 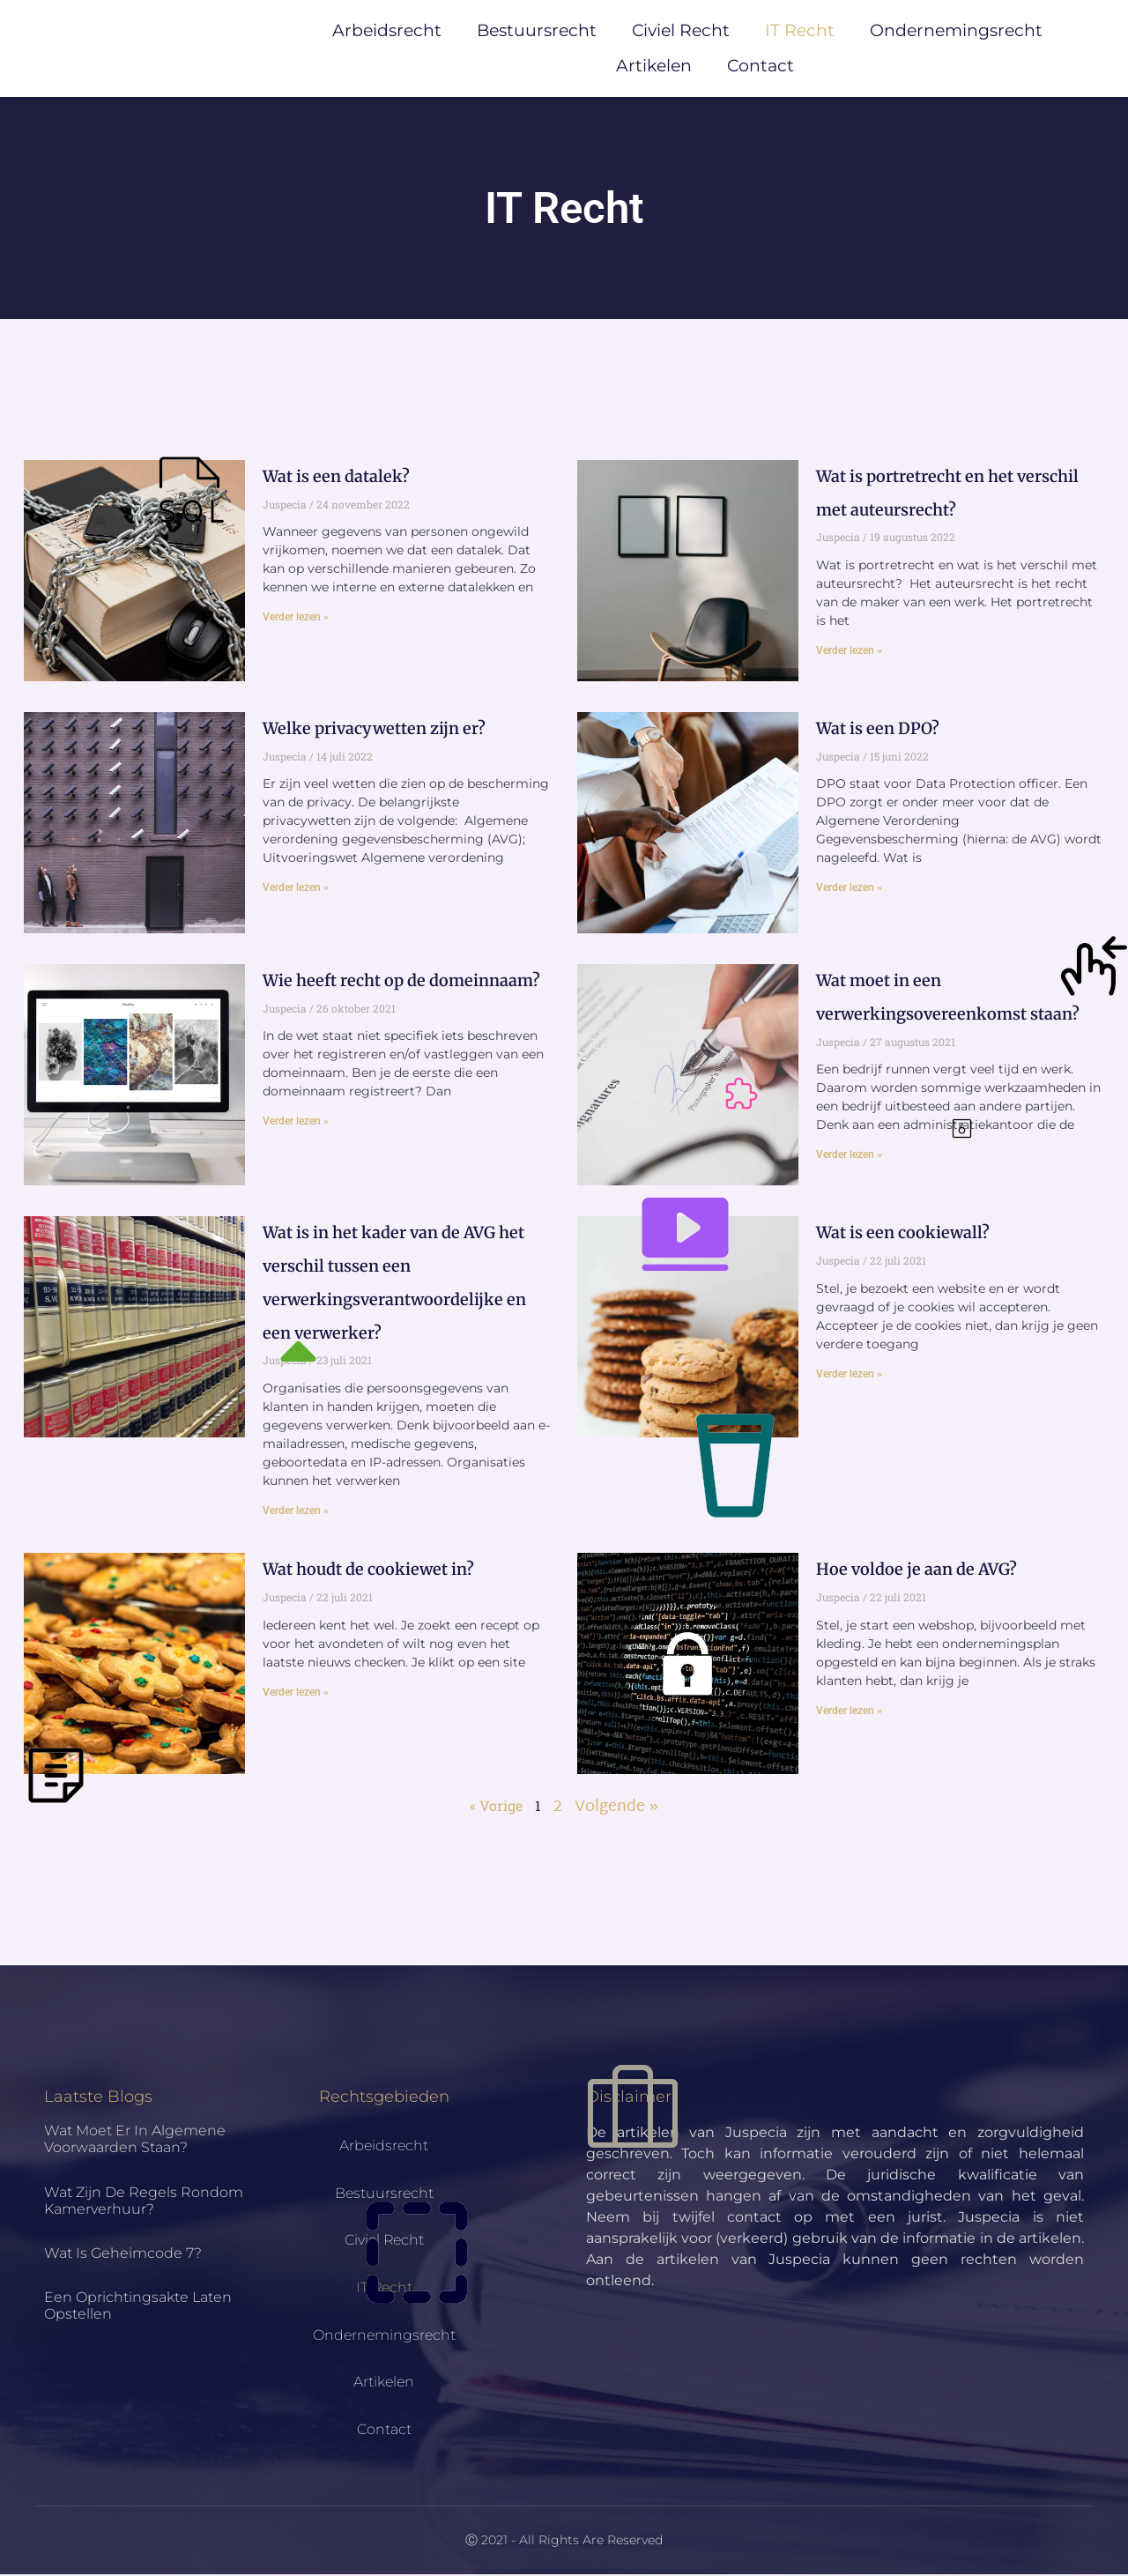 What do you see at coordinates (685, 1234) in the screenshot?
I see `play a video` at bounding box center [685, 1234].